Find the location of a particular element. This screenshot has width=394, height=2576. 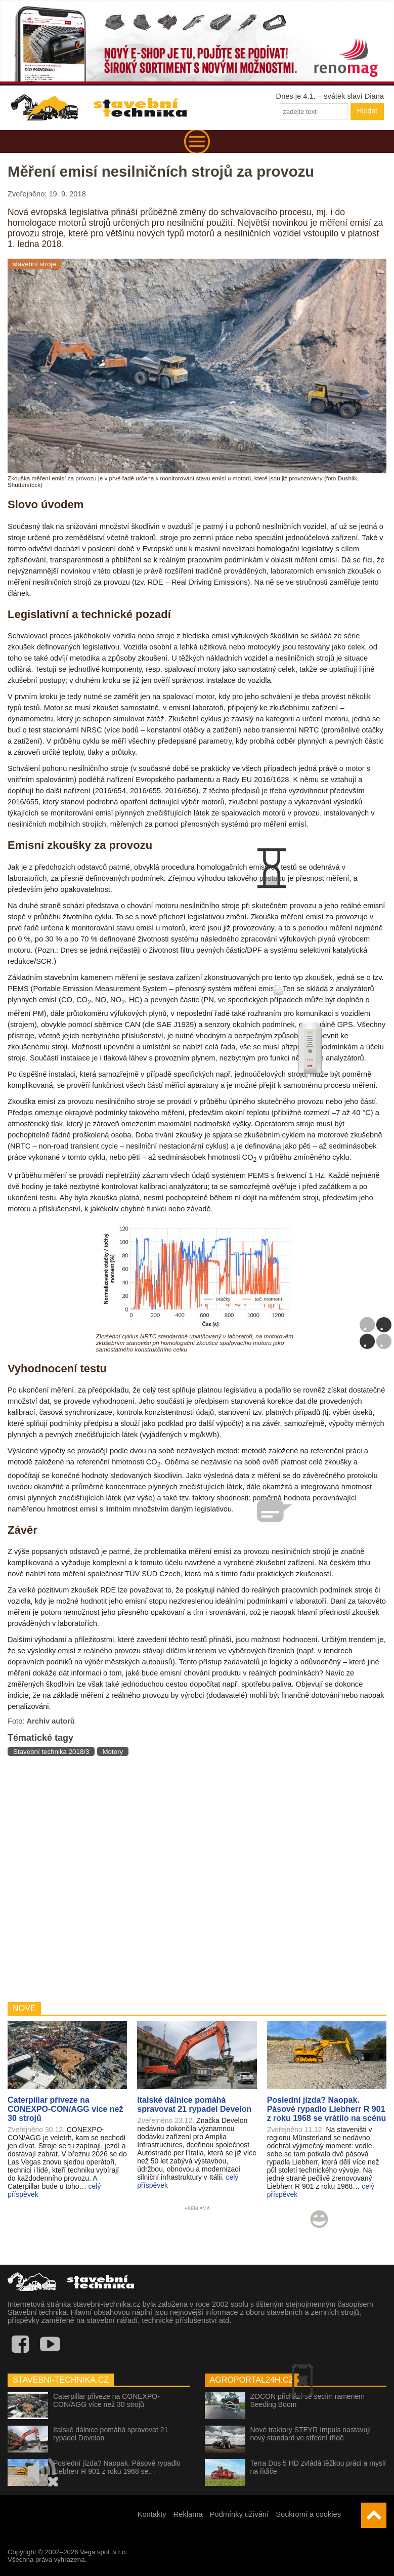

mark email as junk or spam is located at coordinates (278, 990).